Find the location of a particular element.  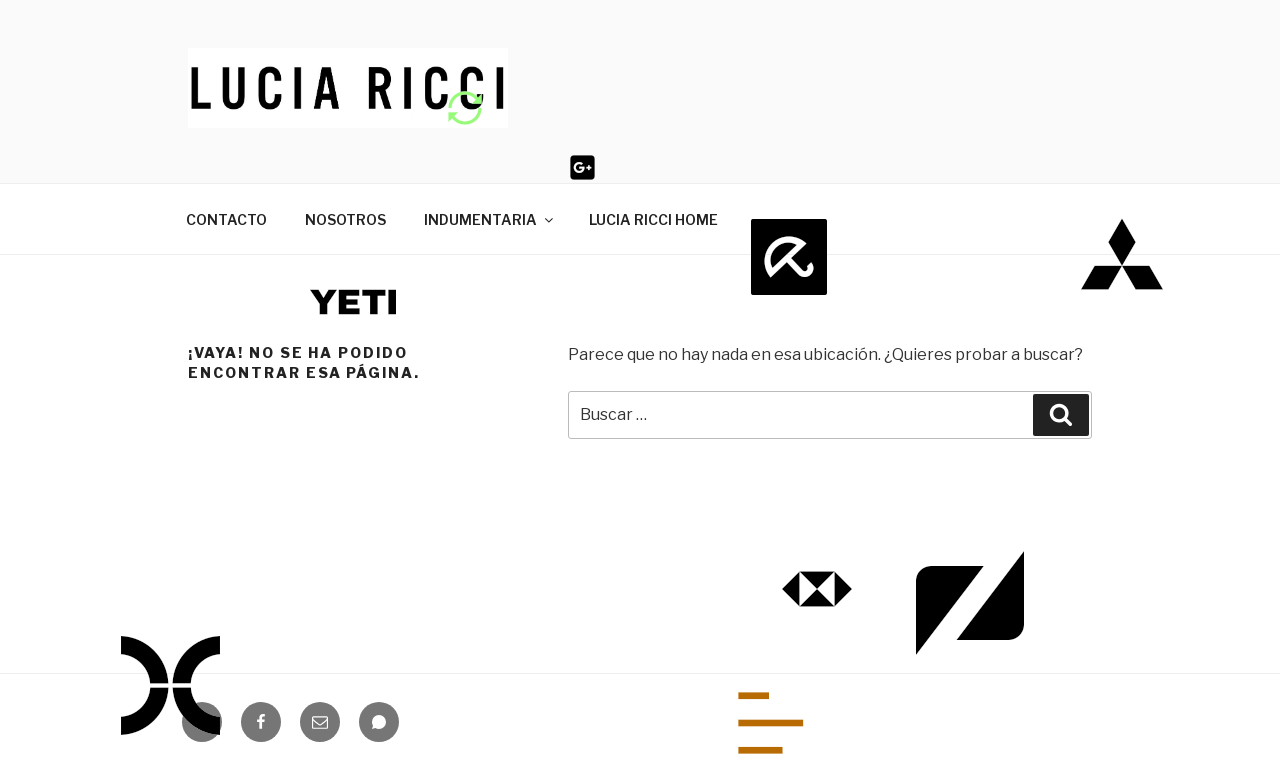

refresh or reload content is located at coordinates (465, 108).